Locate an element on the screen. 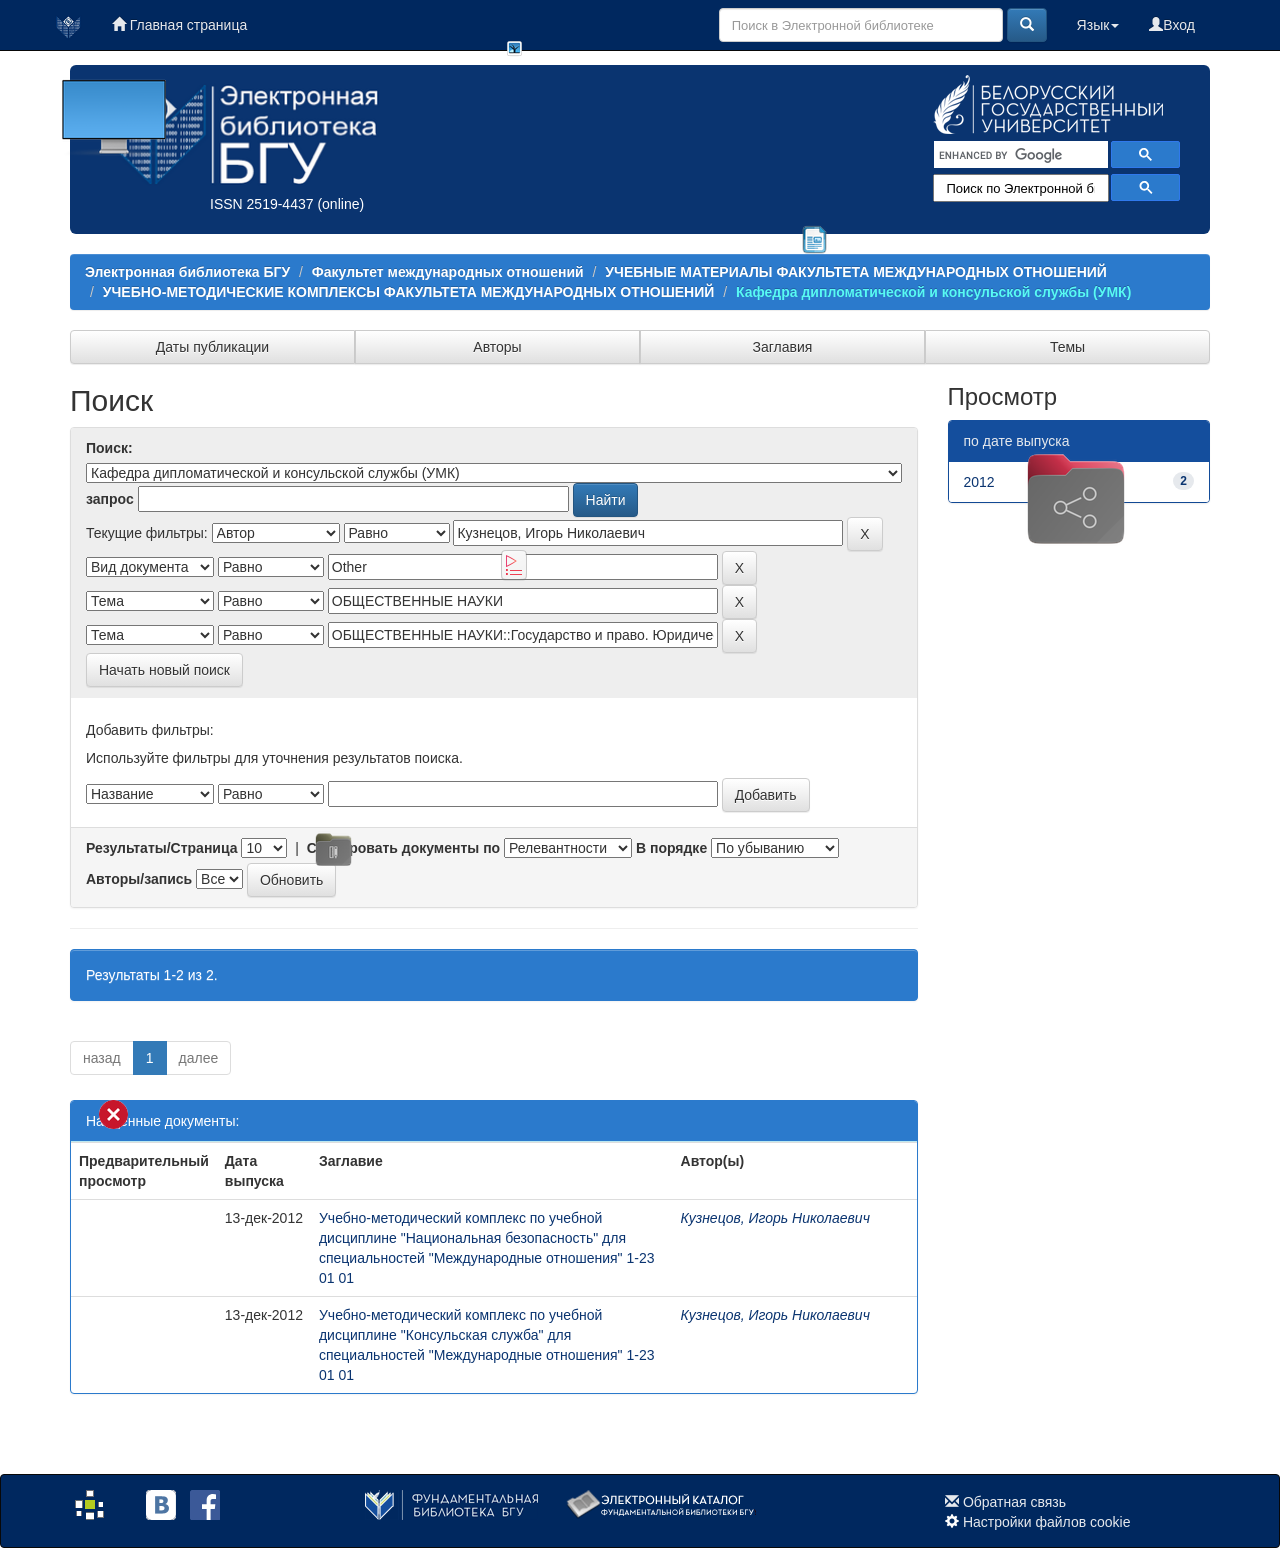 This screenshot has height=1568, width=1280. open a libreoffice writer document is located at coordinates (814, 239).